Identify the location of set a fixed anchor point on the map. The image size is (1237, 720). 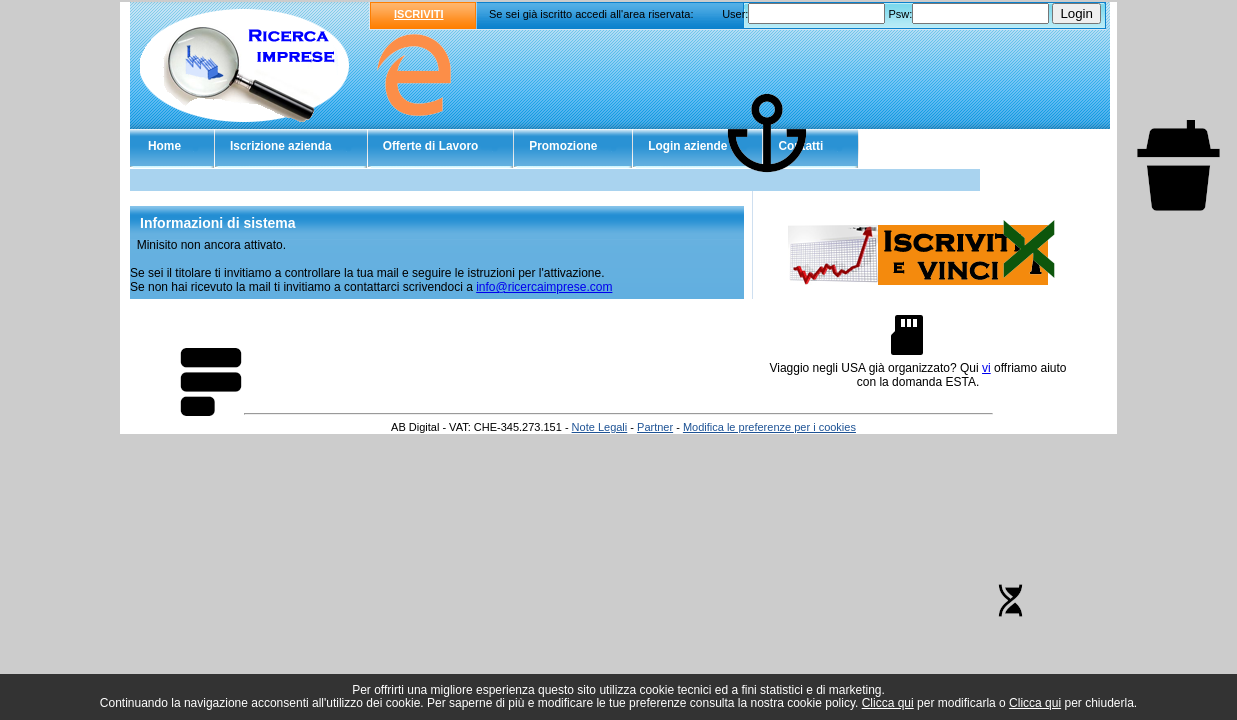
(767, 133).